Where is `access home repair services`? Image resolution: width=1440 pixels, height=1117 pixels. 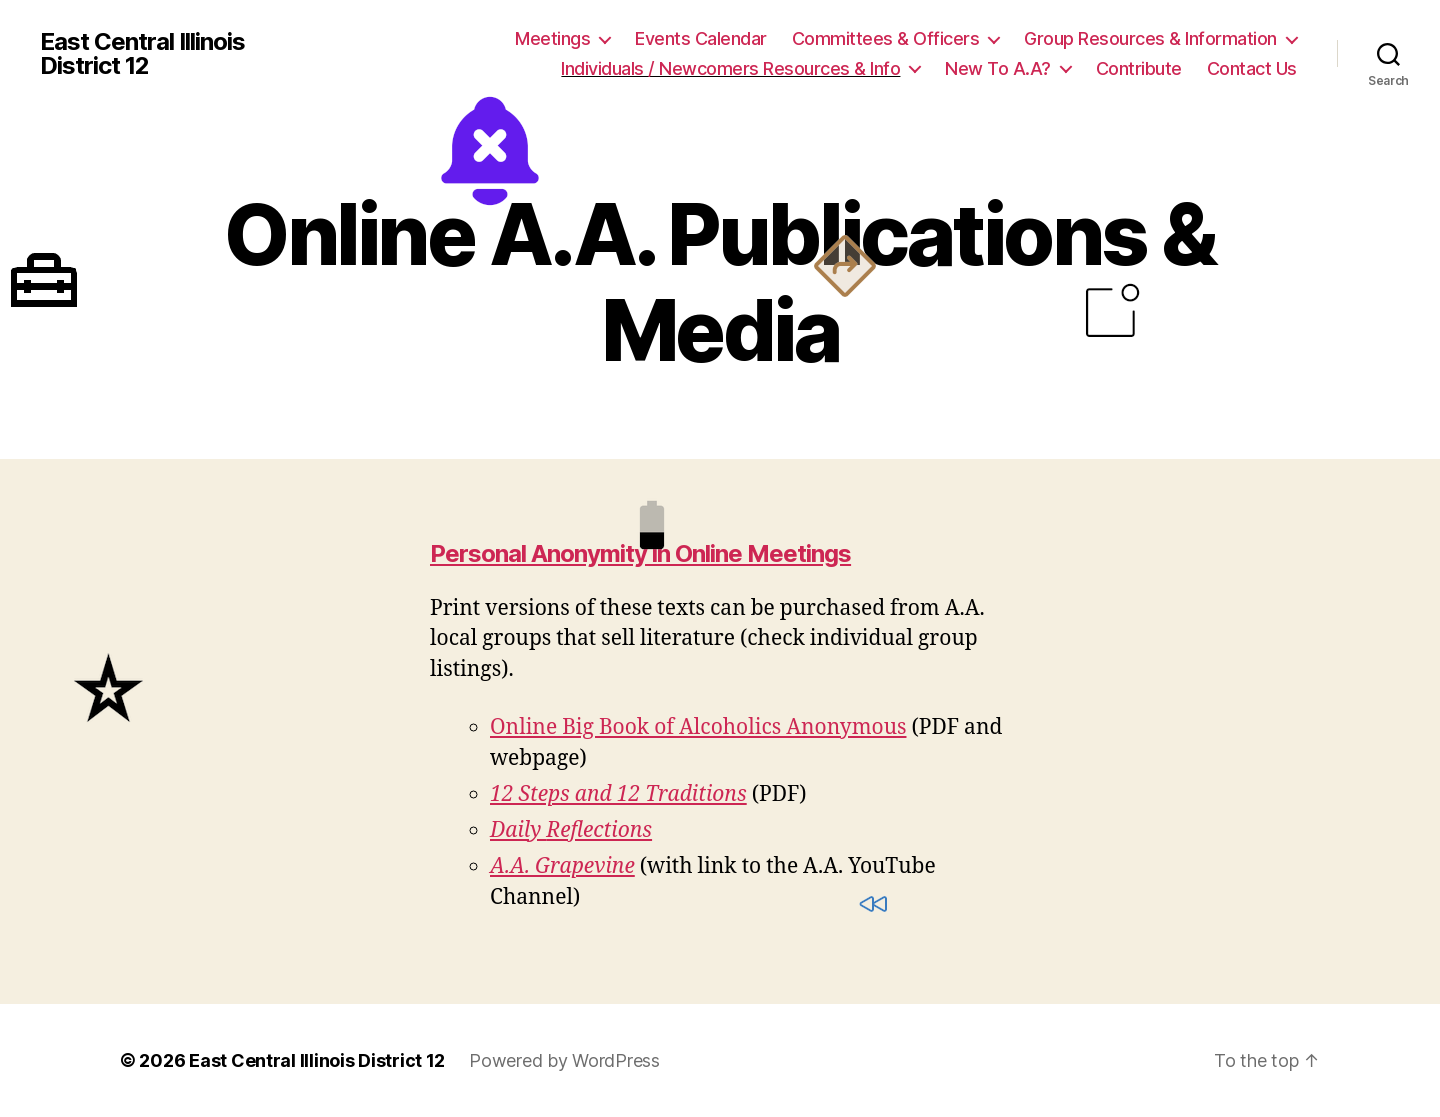
access home repair services is located at coordinates (44, 280).